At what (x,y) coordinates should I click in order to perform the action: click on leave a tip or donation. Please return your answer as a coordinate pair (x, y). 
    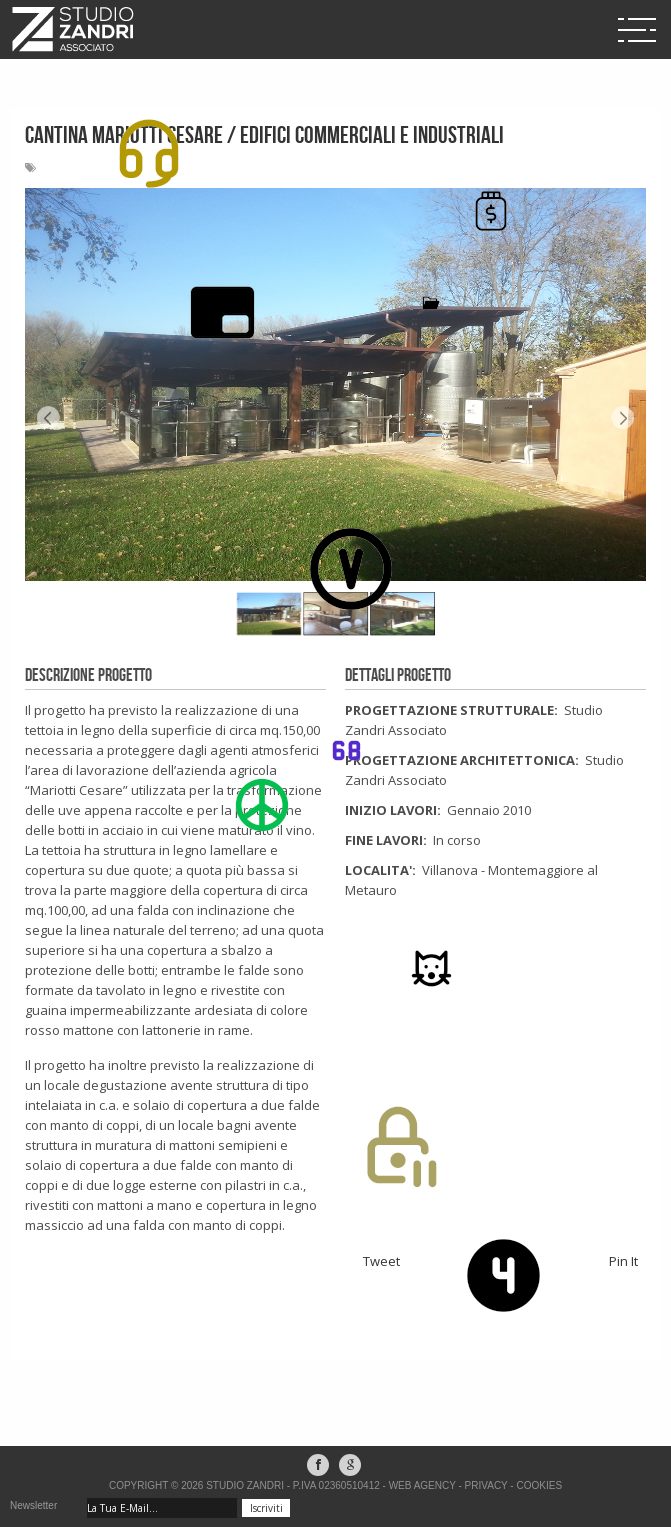
    Looking at the image, I should click on (491, 211).